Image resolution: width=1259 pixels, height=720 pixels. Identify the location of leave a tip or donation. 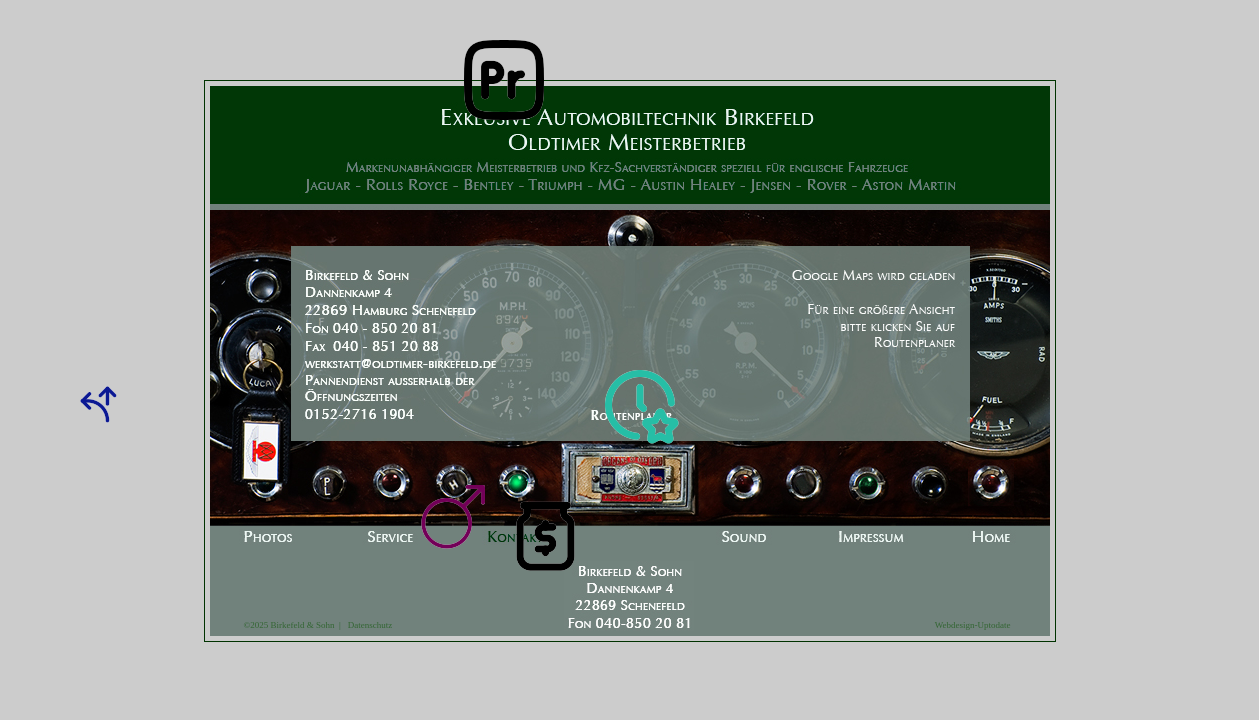
(545, 534).